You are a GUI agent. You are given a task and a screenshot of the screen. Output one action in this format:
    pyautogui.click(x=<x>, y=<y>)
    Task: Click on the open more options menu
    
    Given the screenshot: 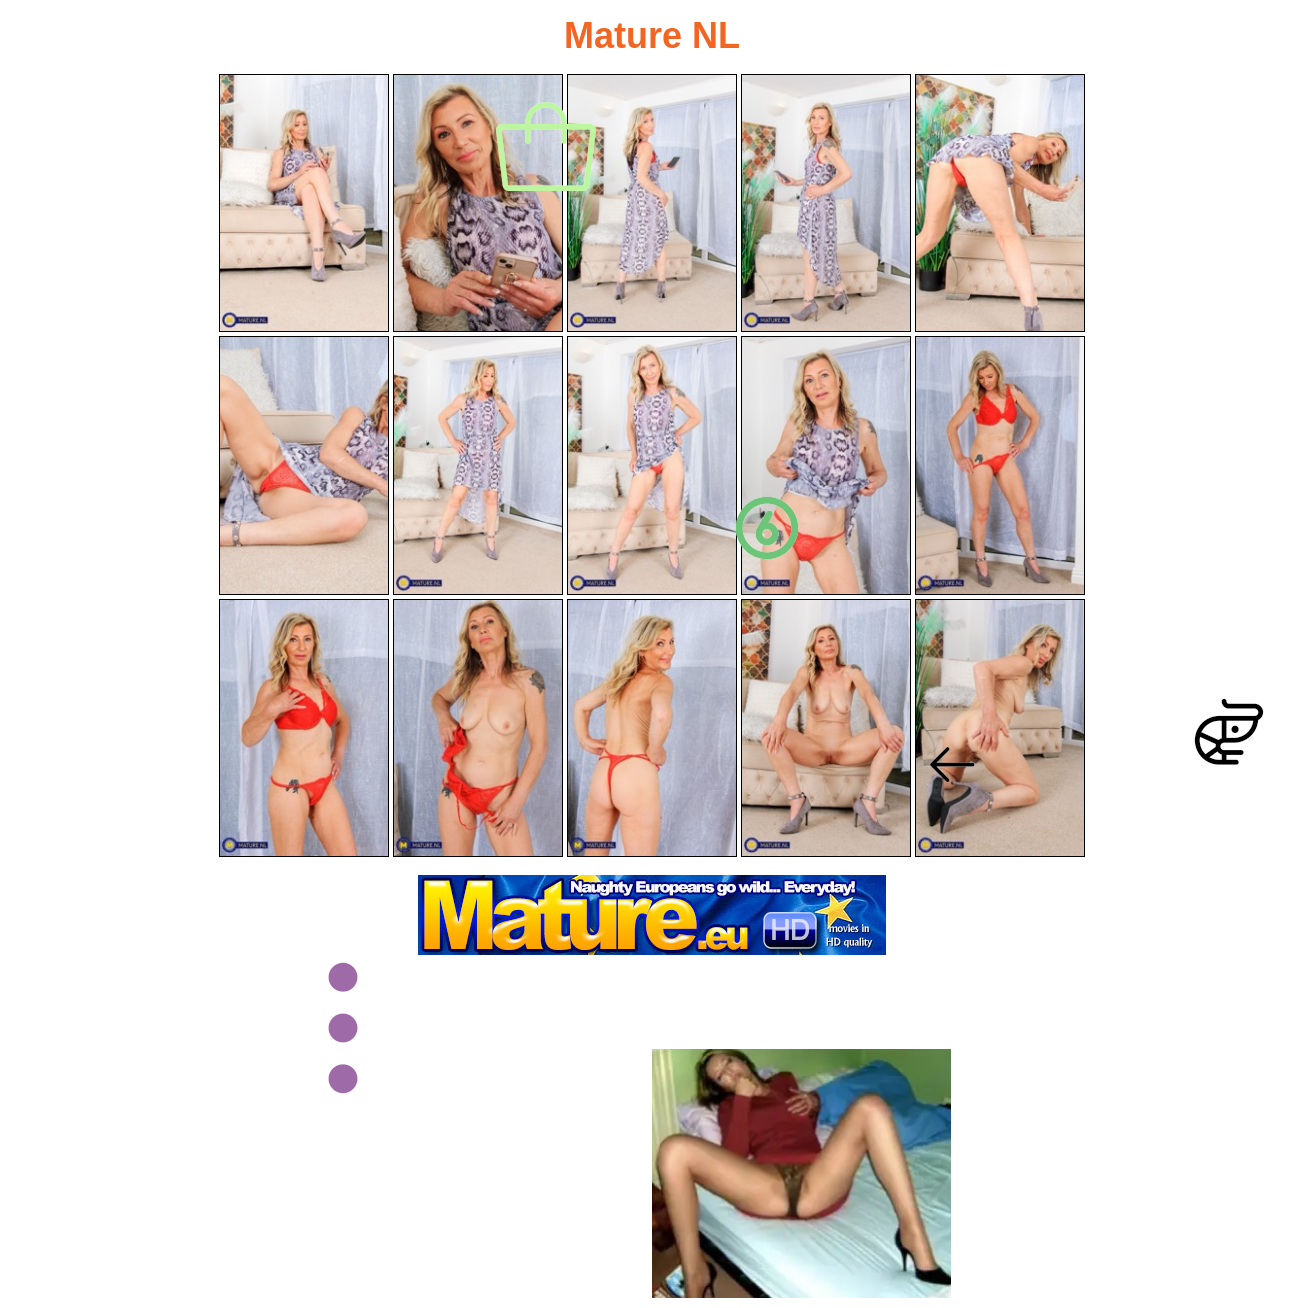 What is the action you would take?
    pyautogui.click(x=343, y=1028)
    